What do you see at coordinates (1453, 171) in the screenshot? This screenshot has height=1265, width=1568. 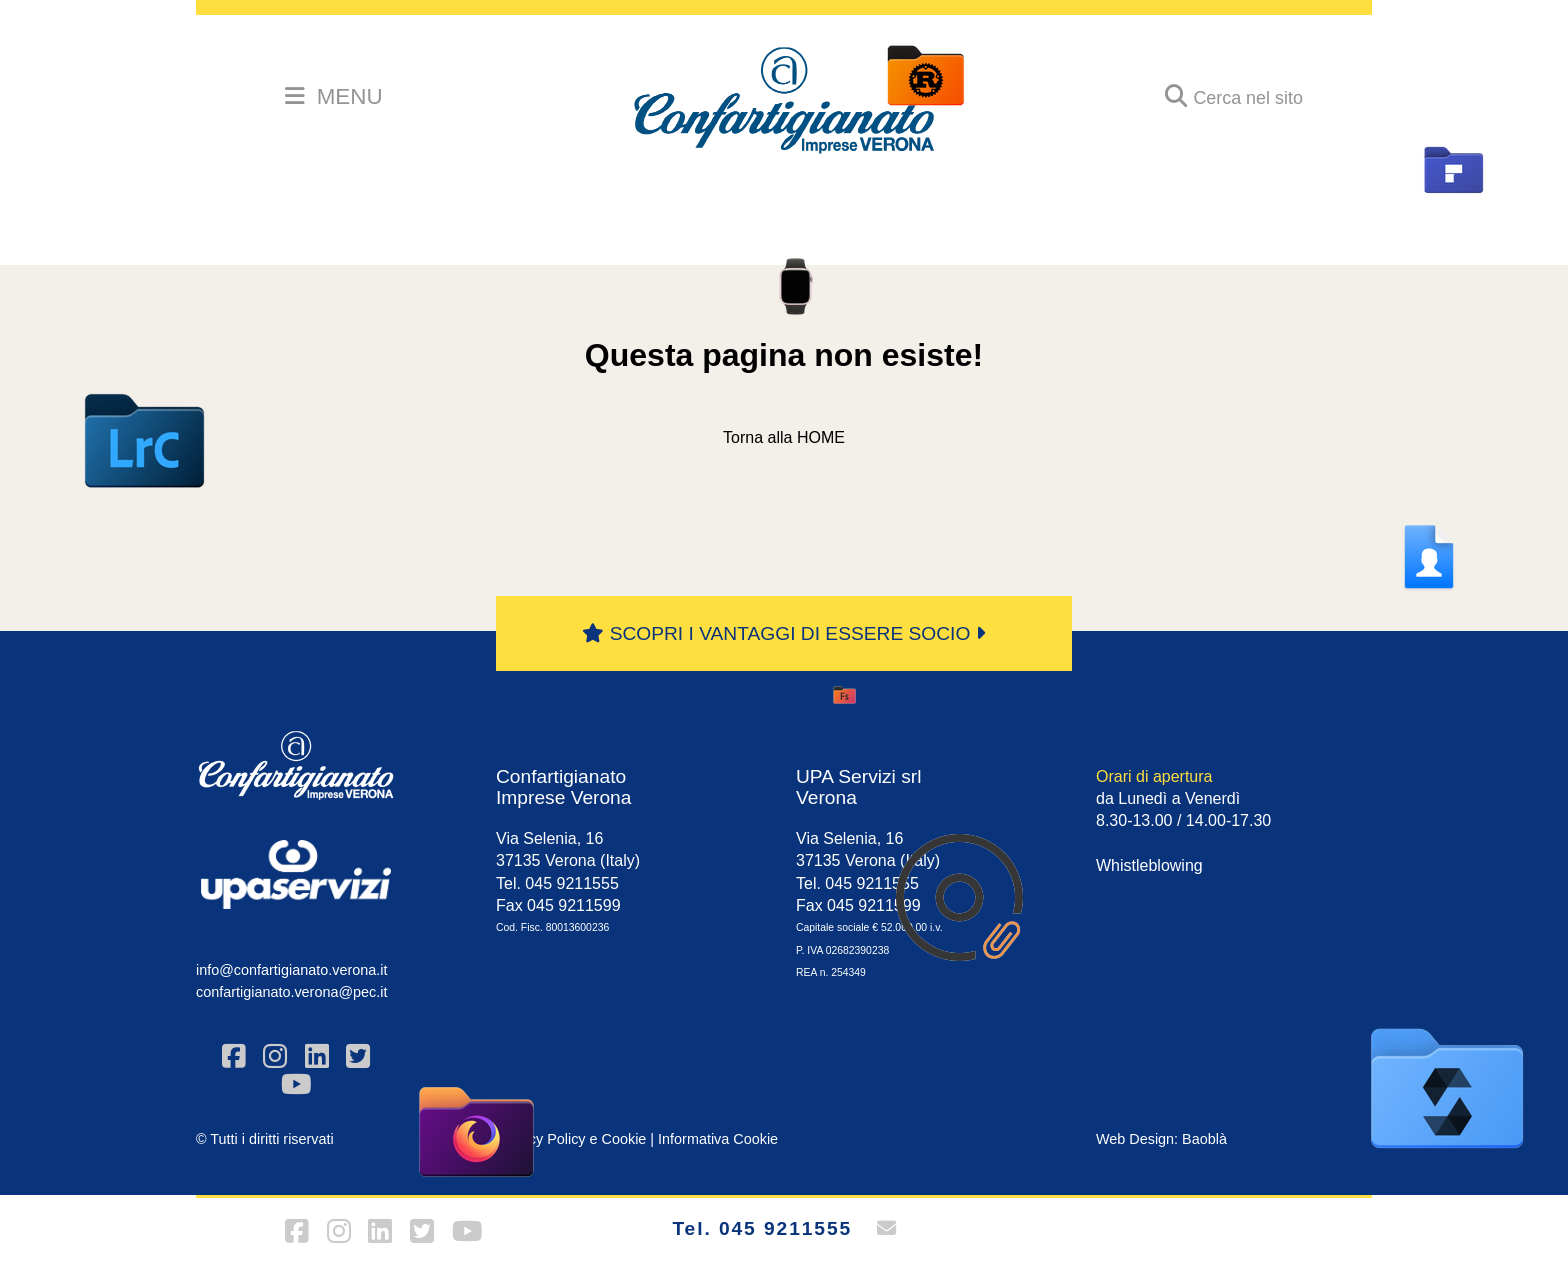 I see `open wondershare pdfelement documents folder` at bounding box center [1453, 171].